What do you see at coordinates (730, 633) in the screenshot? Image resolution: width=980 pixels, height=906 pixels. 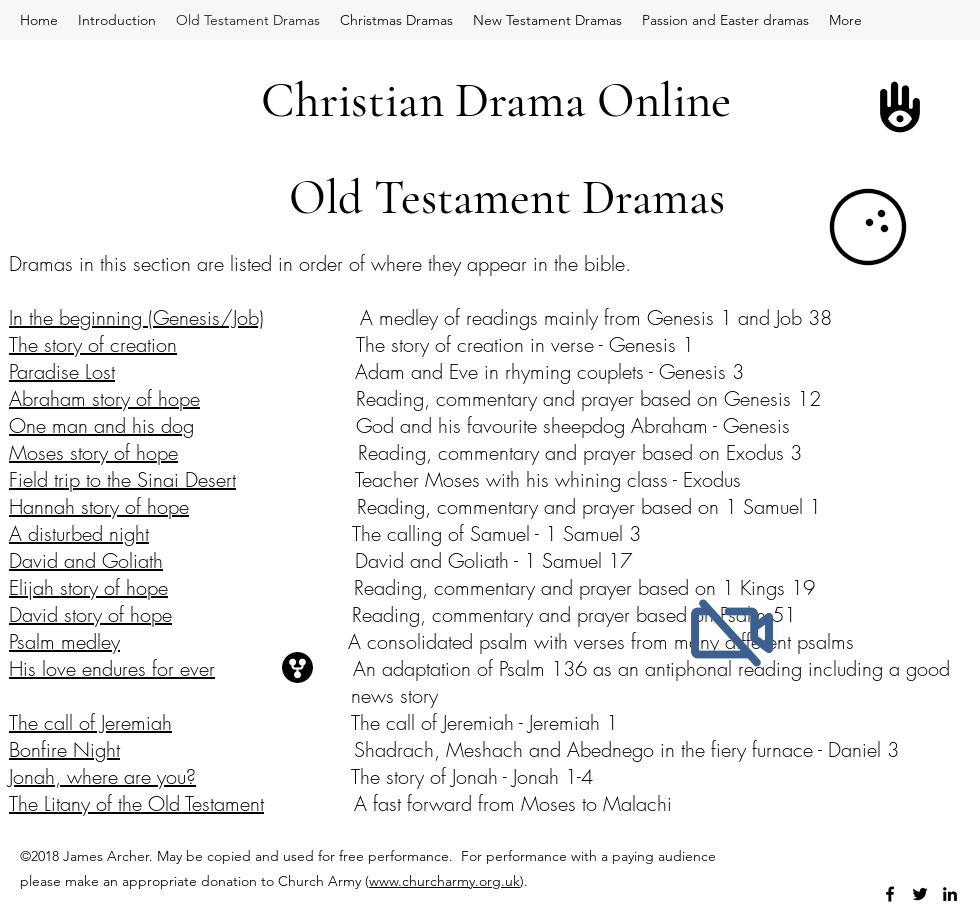 I see `turn off camera or disable video` at bounding box center [730, 633].